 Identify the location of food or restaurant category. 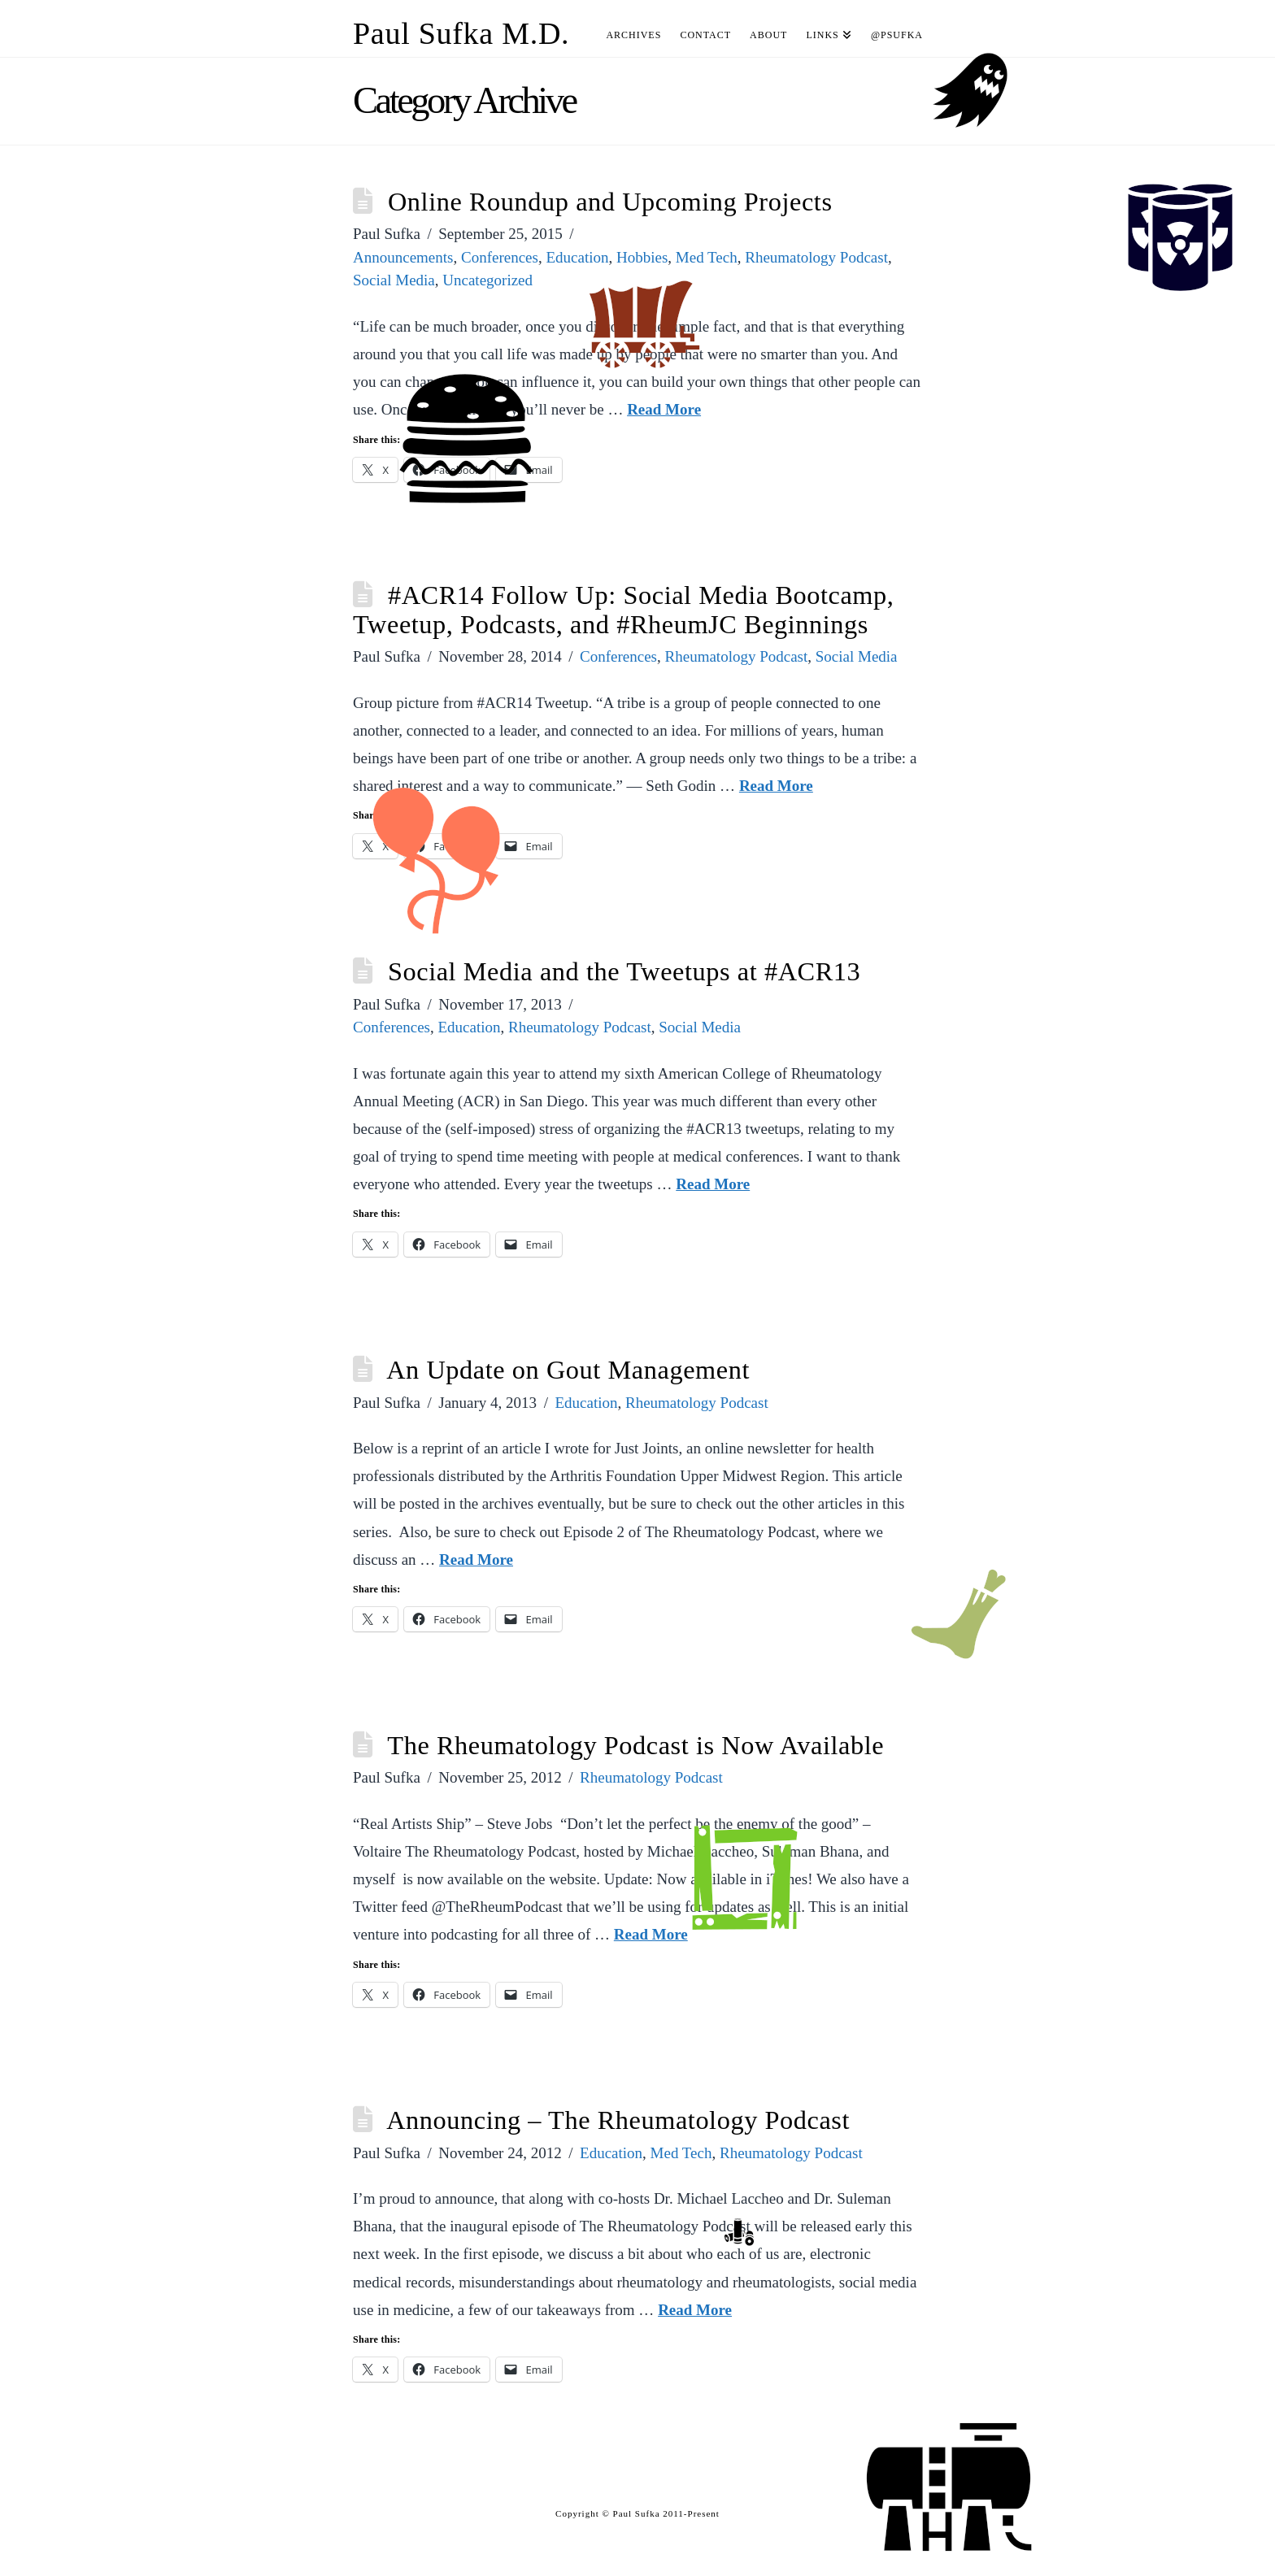
(466, 438).